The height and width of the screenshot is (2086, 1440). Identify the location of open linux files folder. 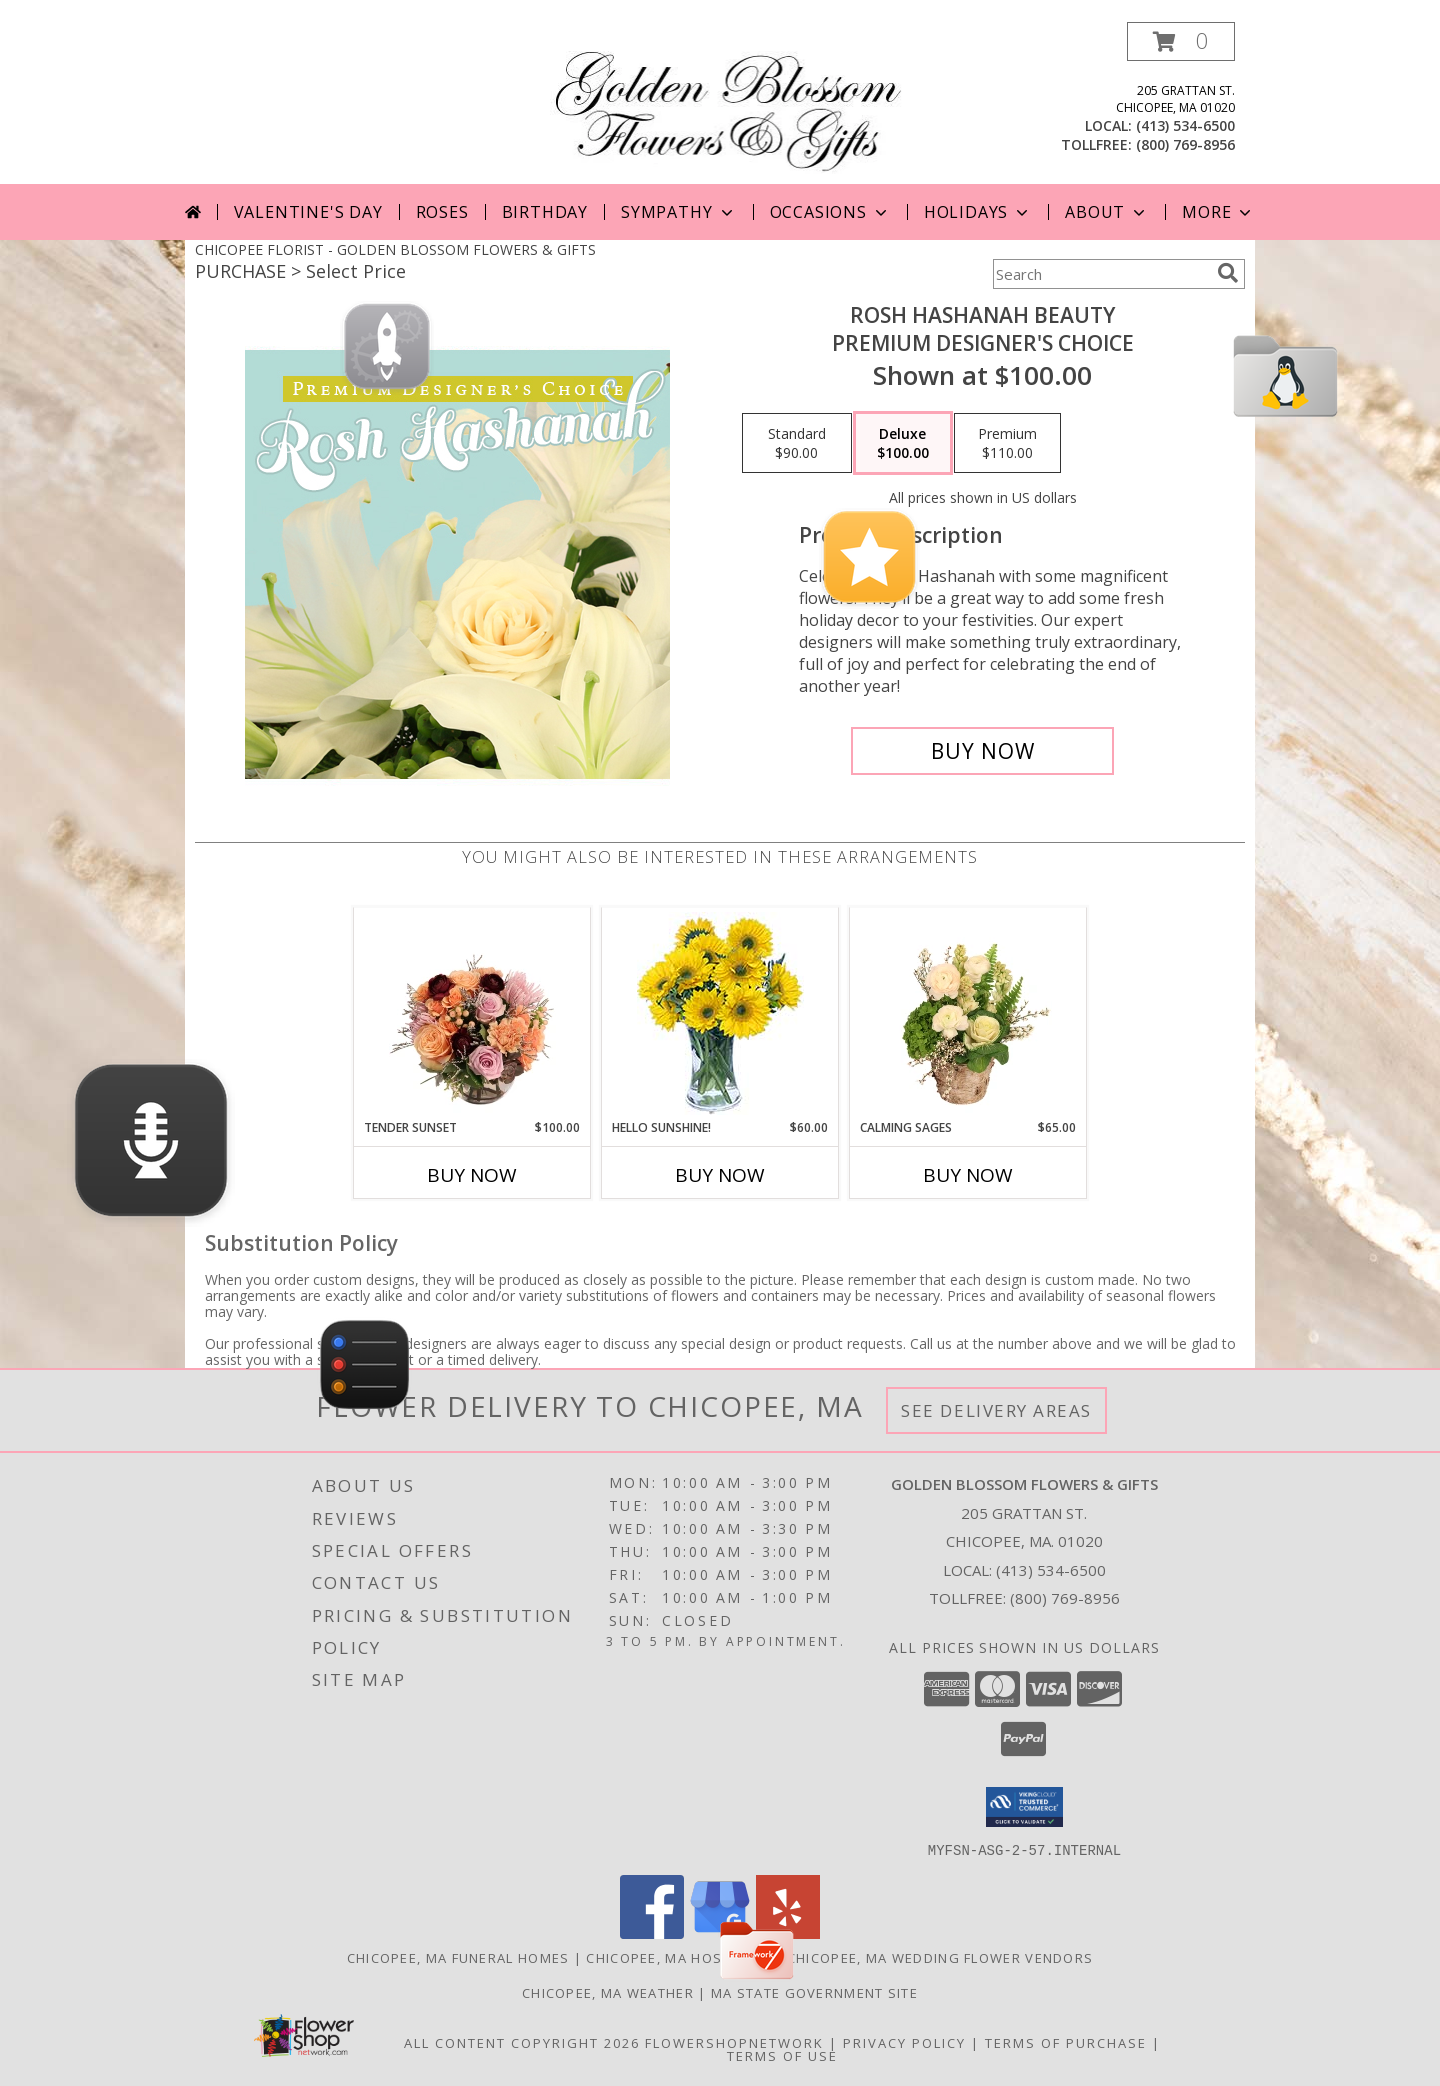
(1285, 379).